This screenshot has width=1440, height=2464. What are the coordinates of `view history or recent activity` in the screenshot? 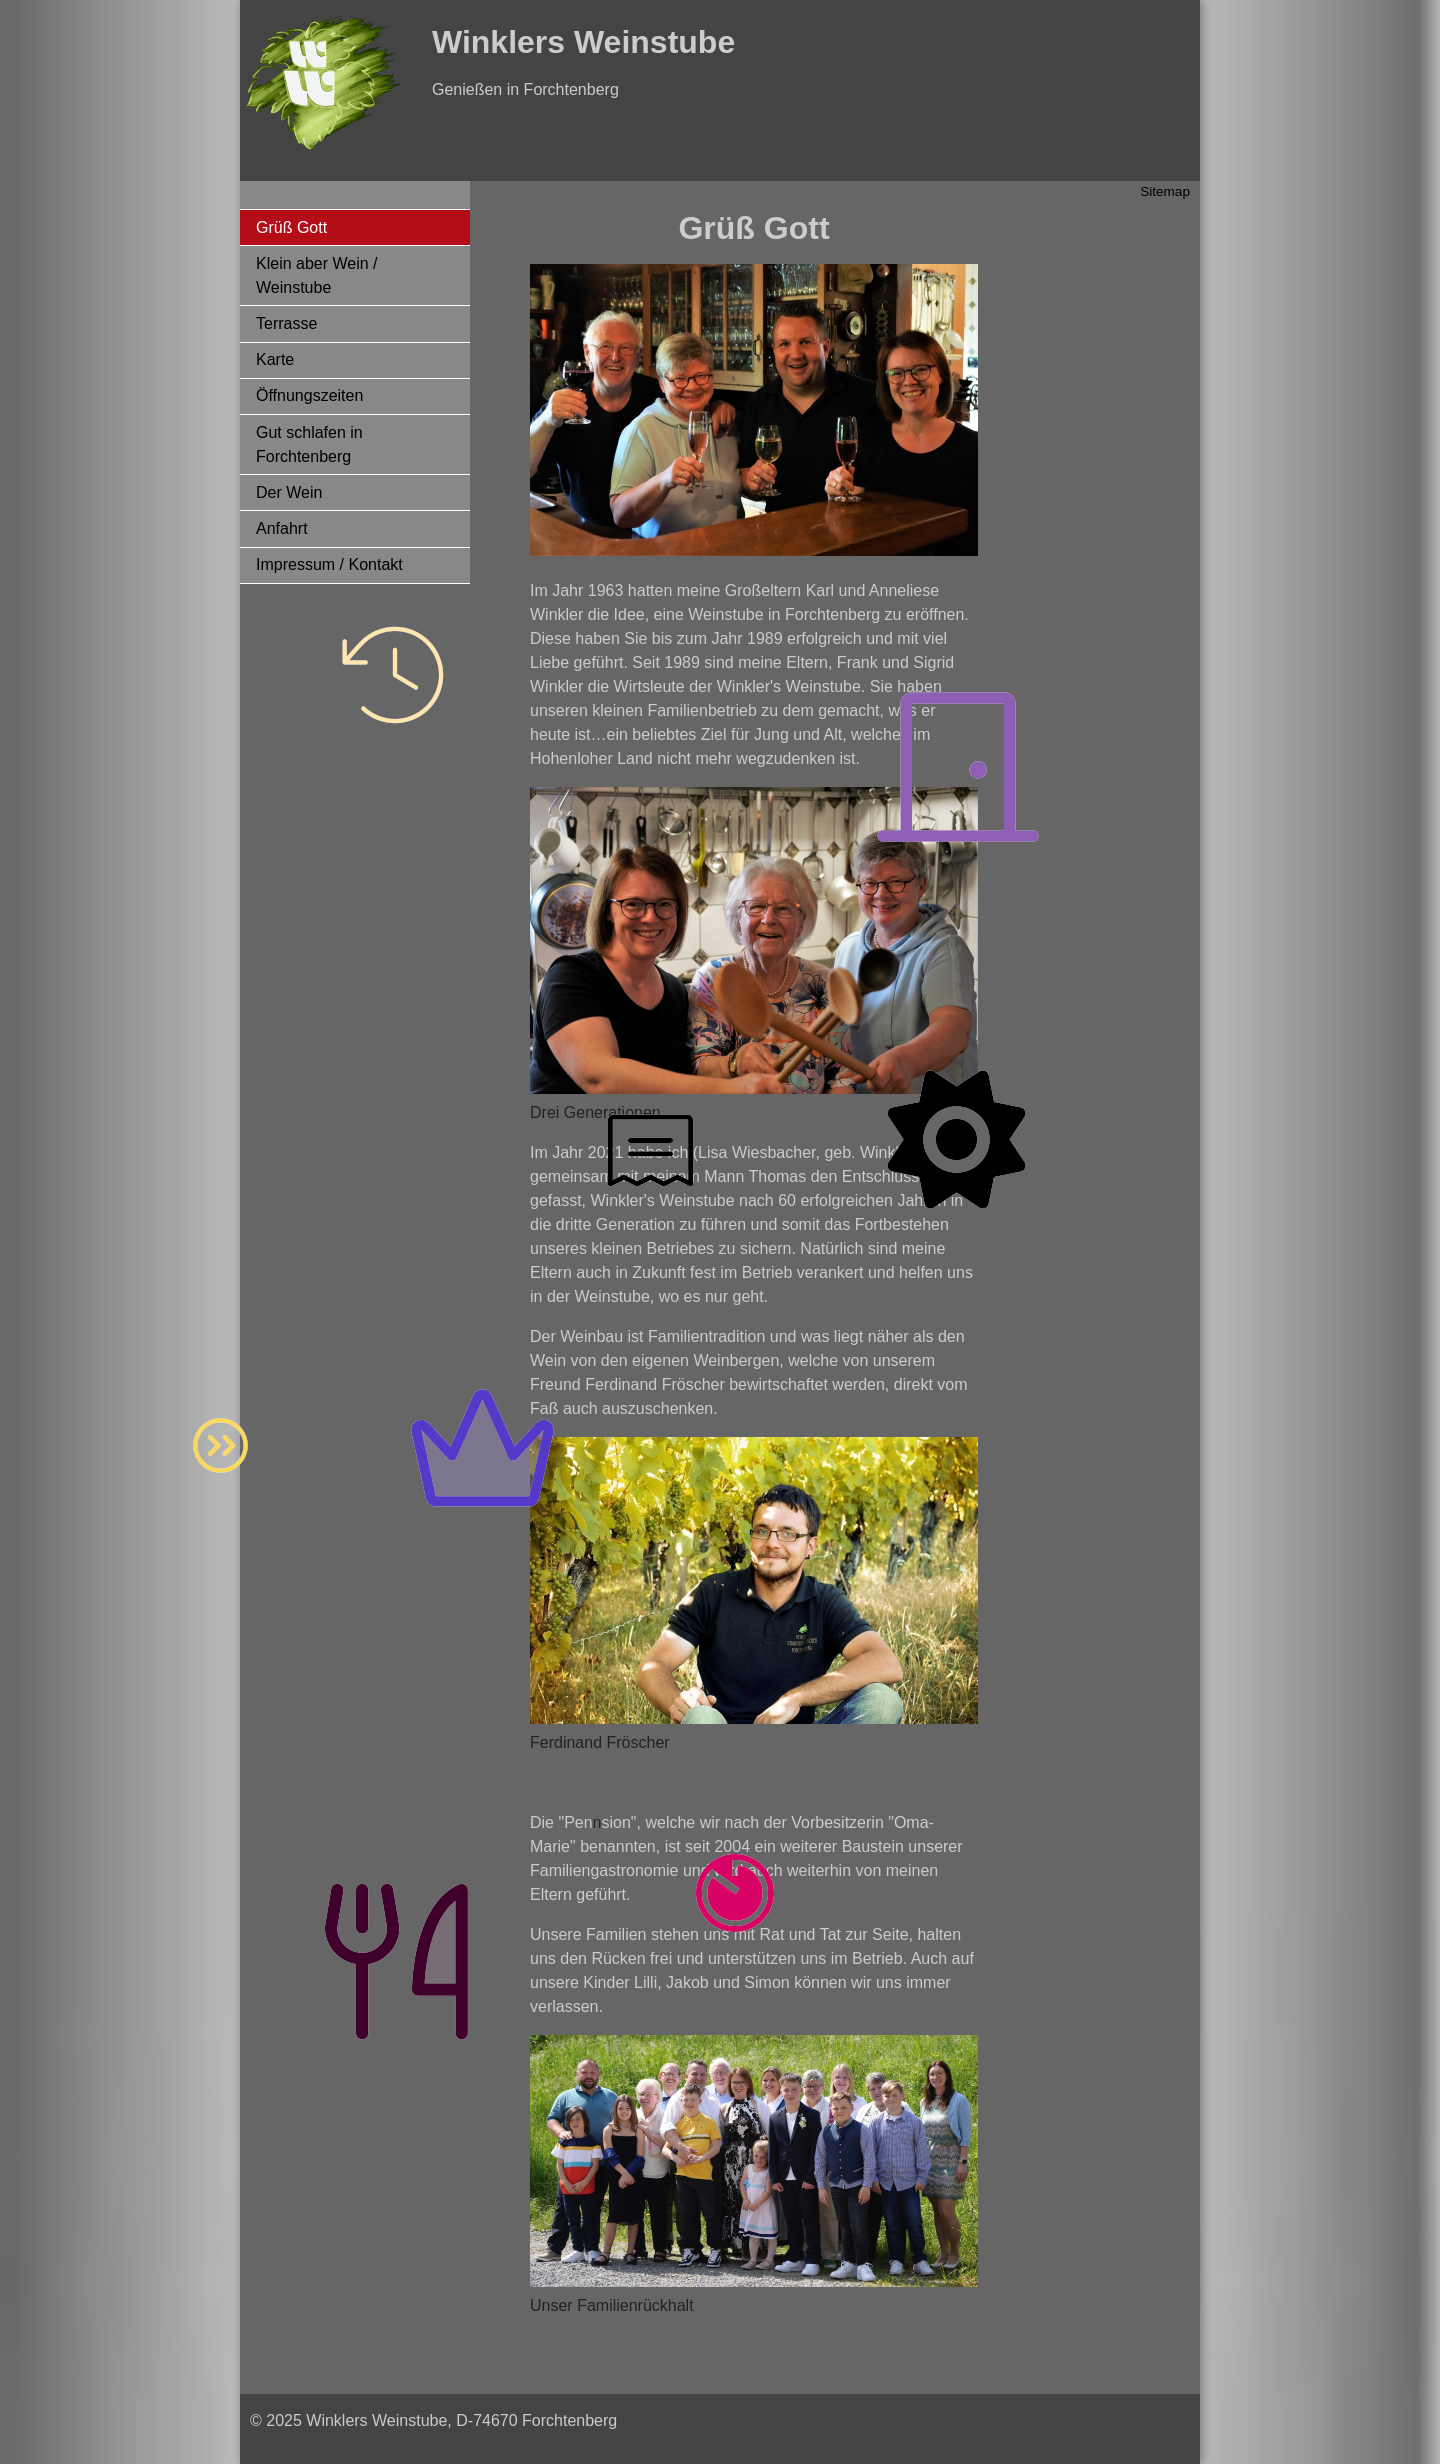 It's located at (395, 675).